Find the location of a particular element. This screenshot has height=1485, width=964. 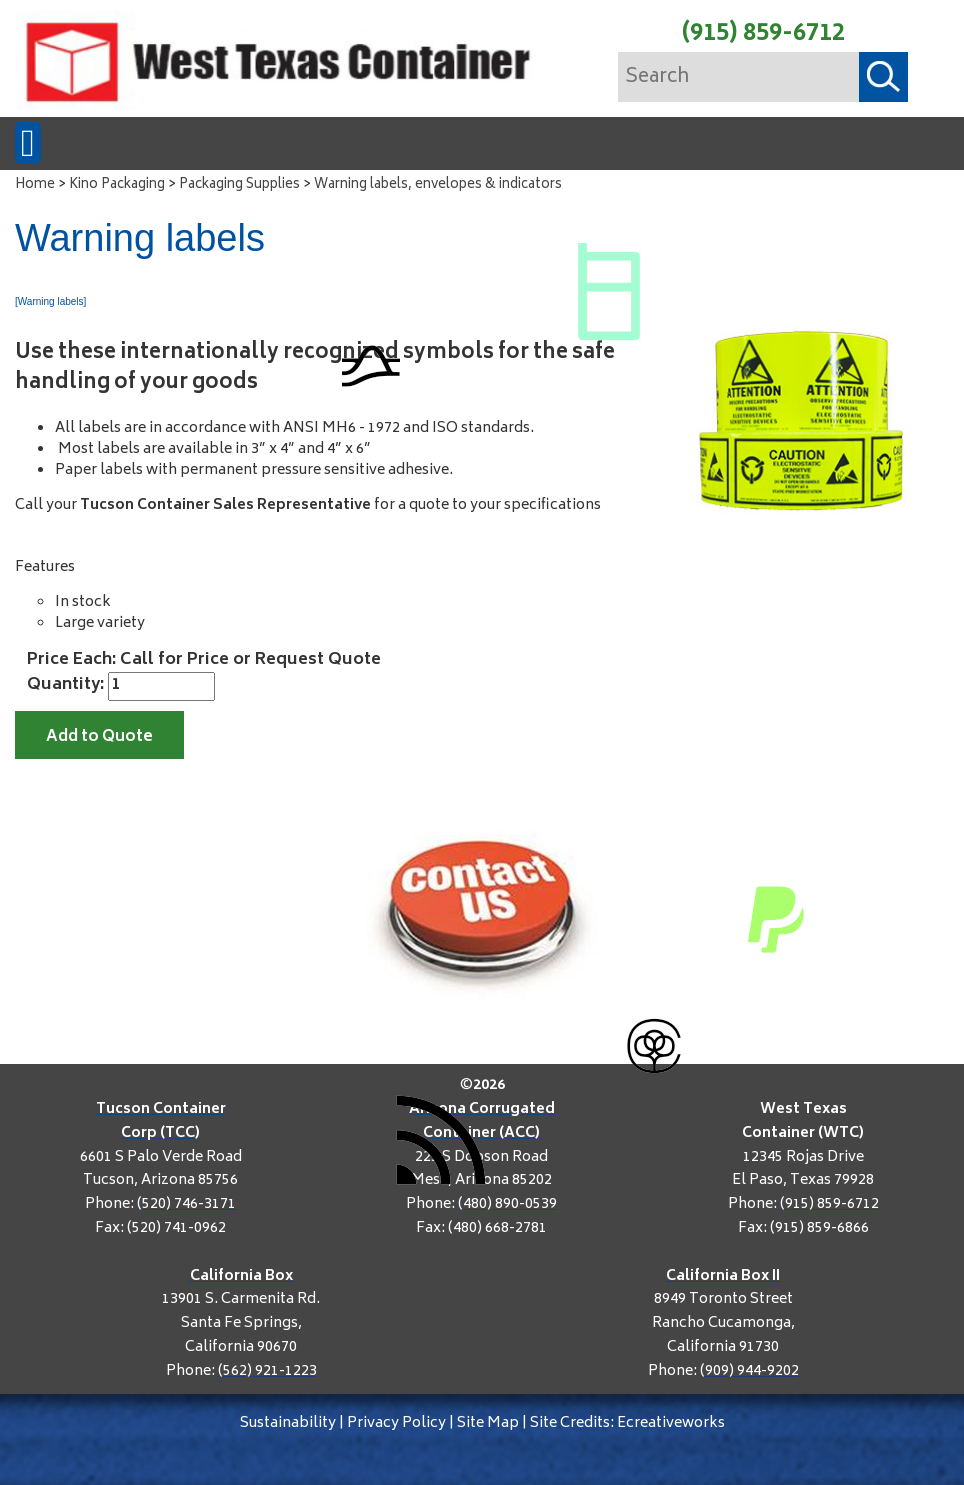

pay with PayPal is located at coordinates (776, 918).